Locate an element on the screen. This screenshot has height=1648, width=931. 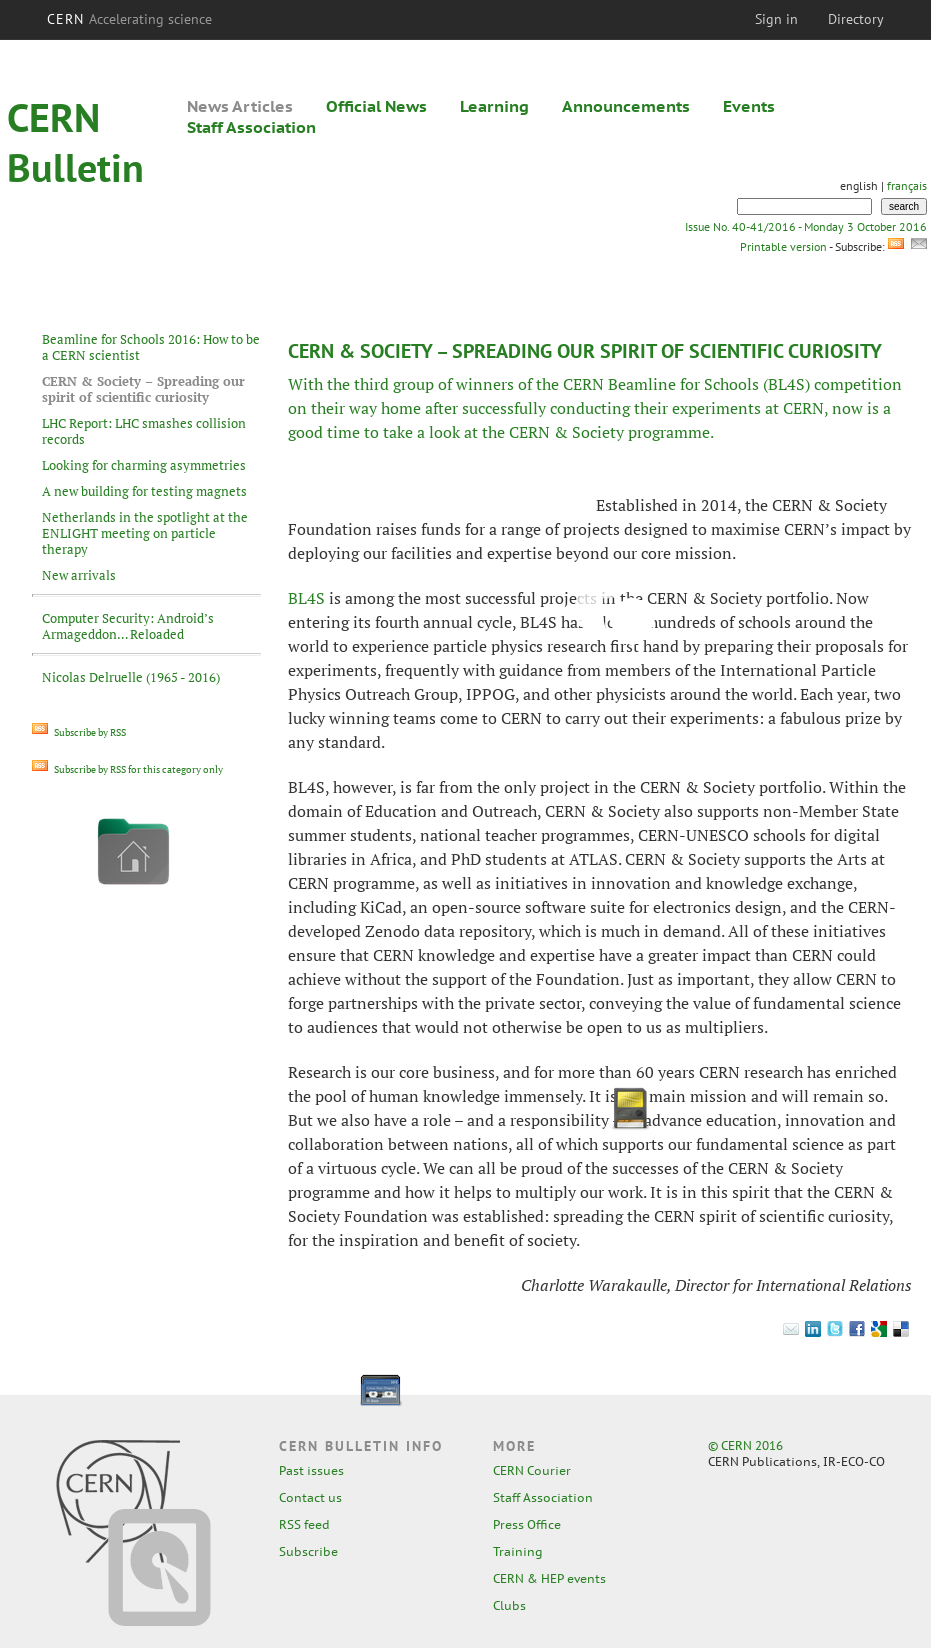
file is syncing to OneDrive cloud storage is located at coordinates (614, 605).